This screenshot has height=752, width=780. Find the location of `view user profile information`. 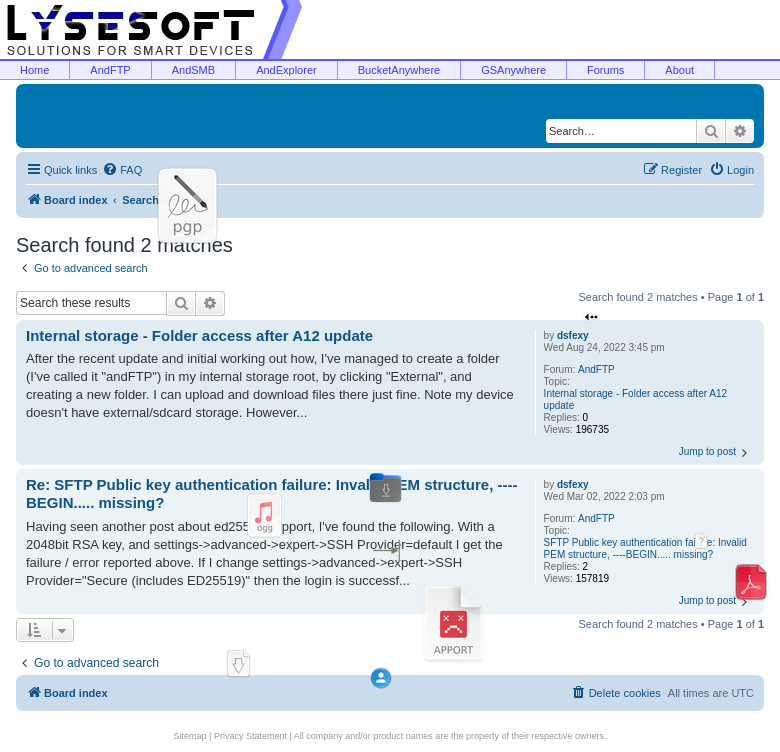

view user profile information is located at coordinates (381, 678).